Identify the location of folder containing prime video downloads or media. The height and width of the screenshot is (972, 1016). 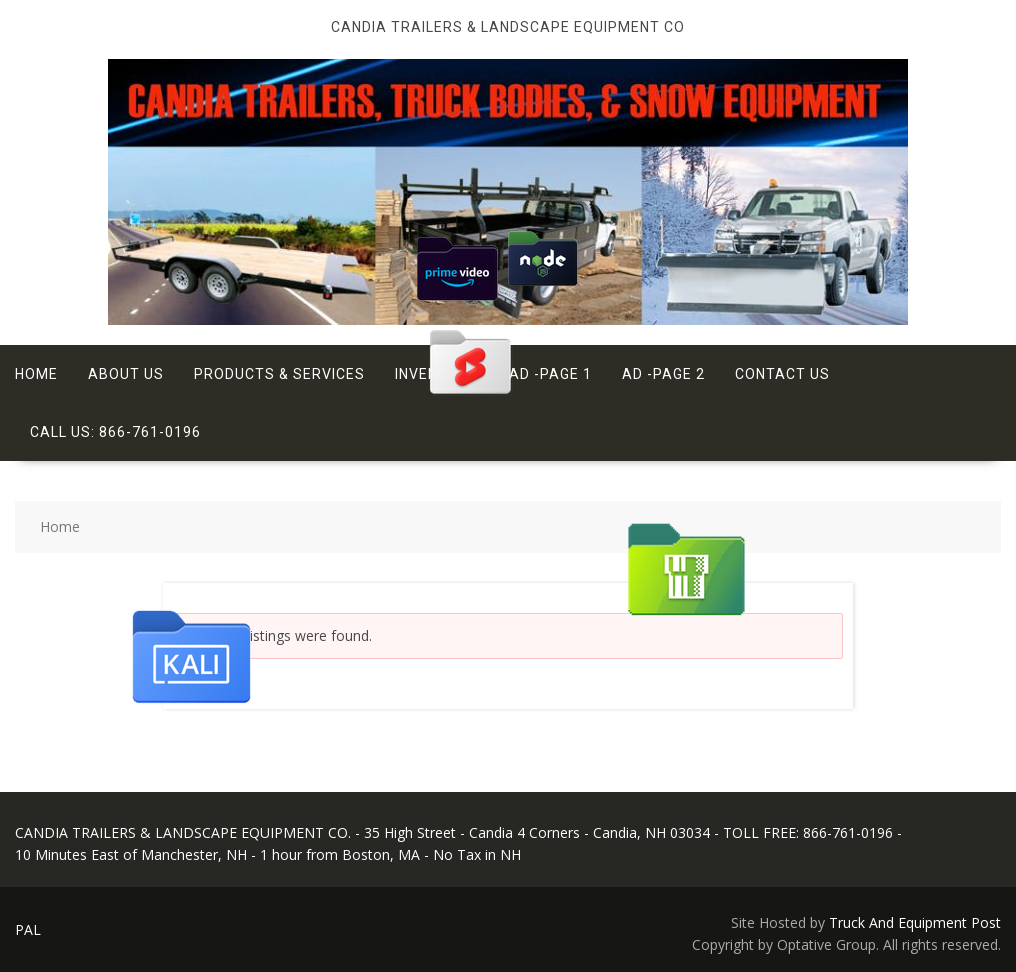
(457, 271).